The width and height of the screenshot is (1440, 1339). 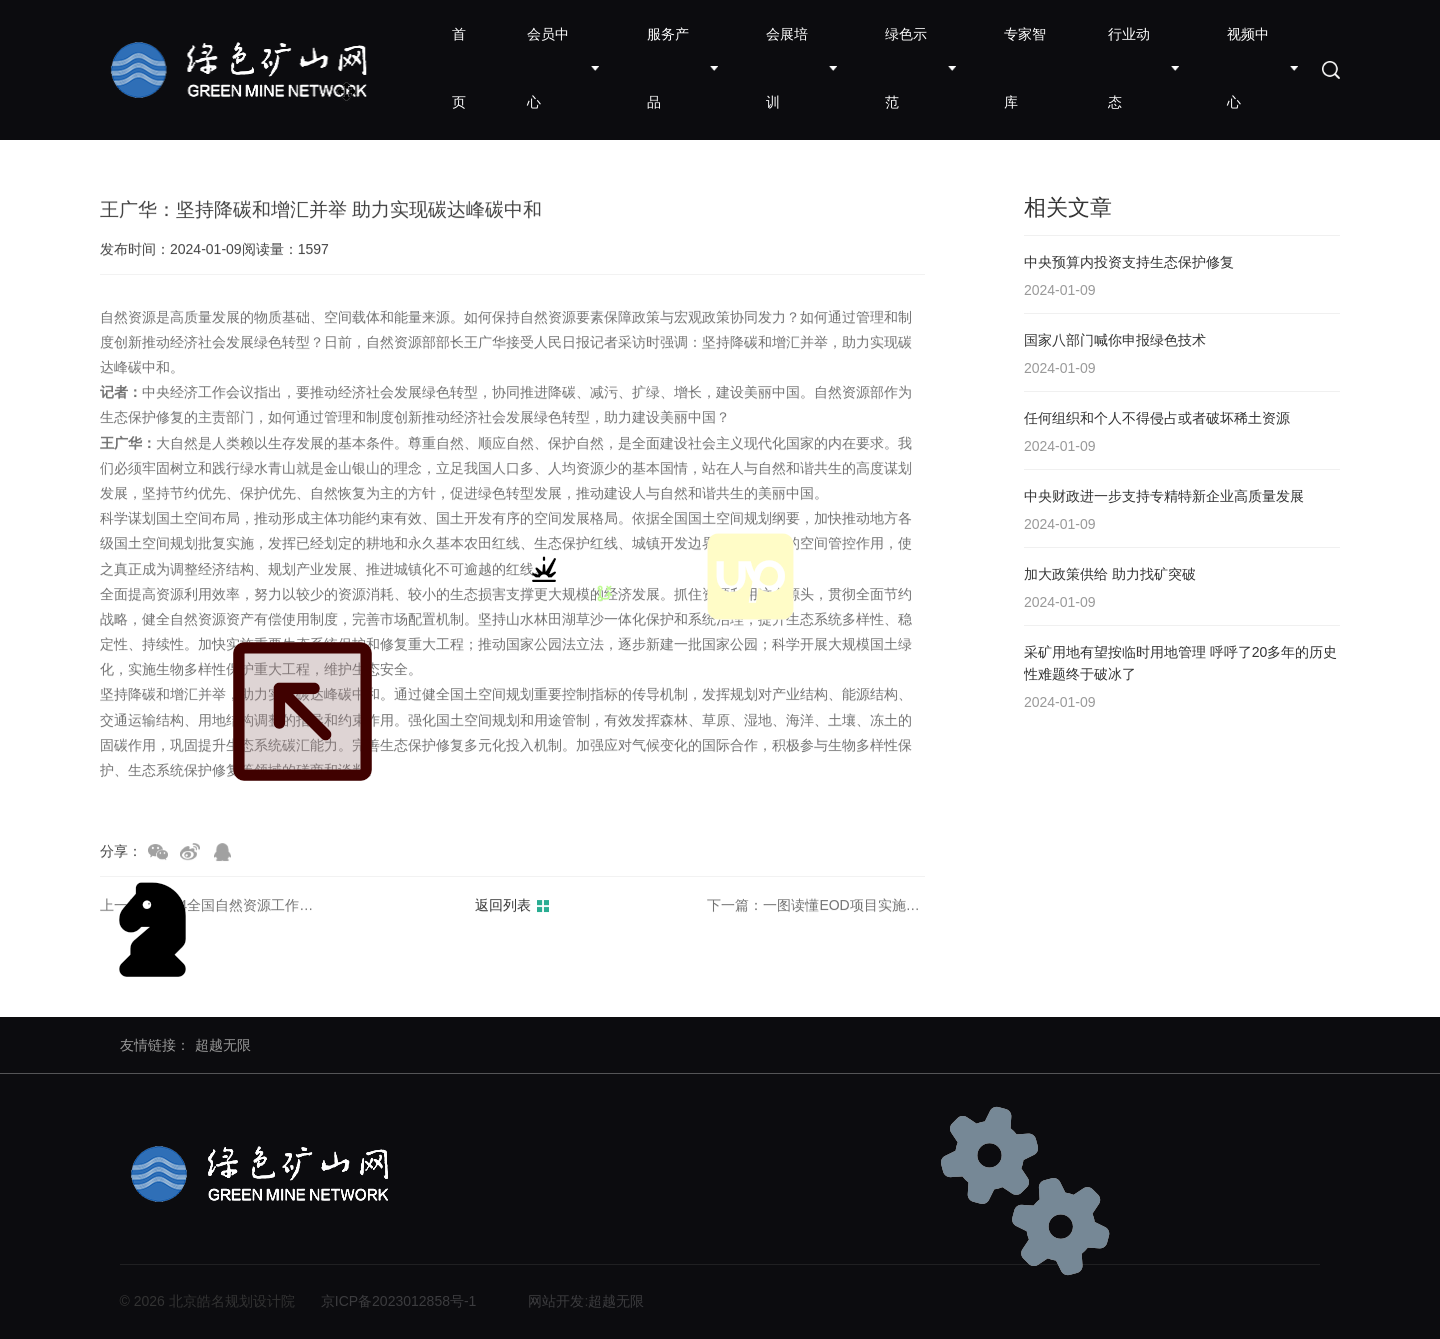 What do you see at coordinates (750, 576) in the screenshot?
I see `link to upwork freelancer profile` at bounding box center [750, 576].